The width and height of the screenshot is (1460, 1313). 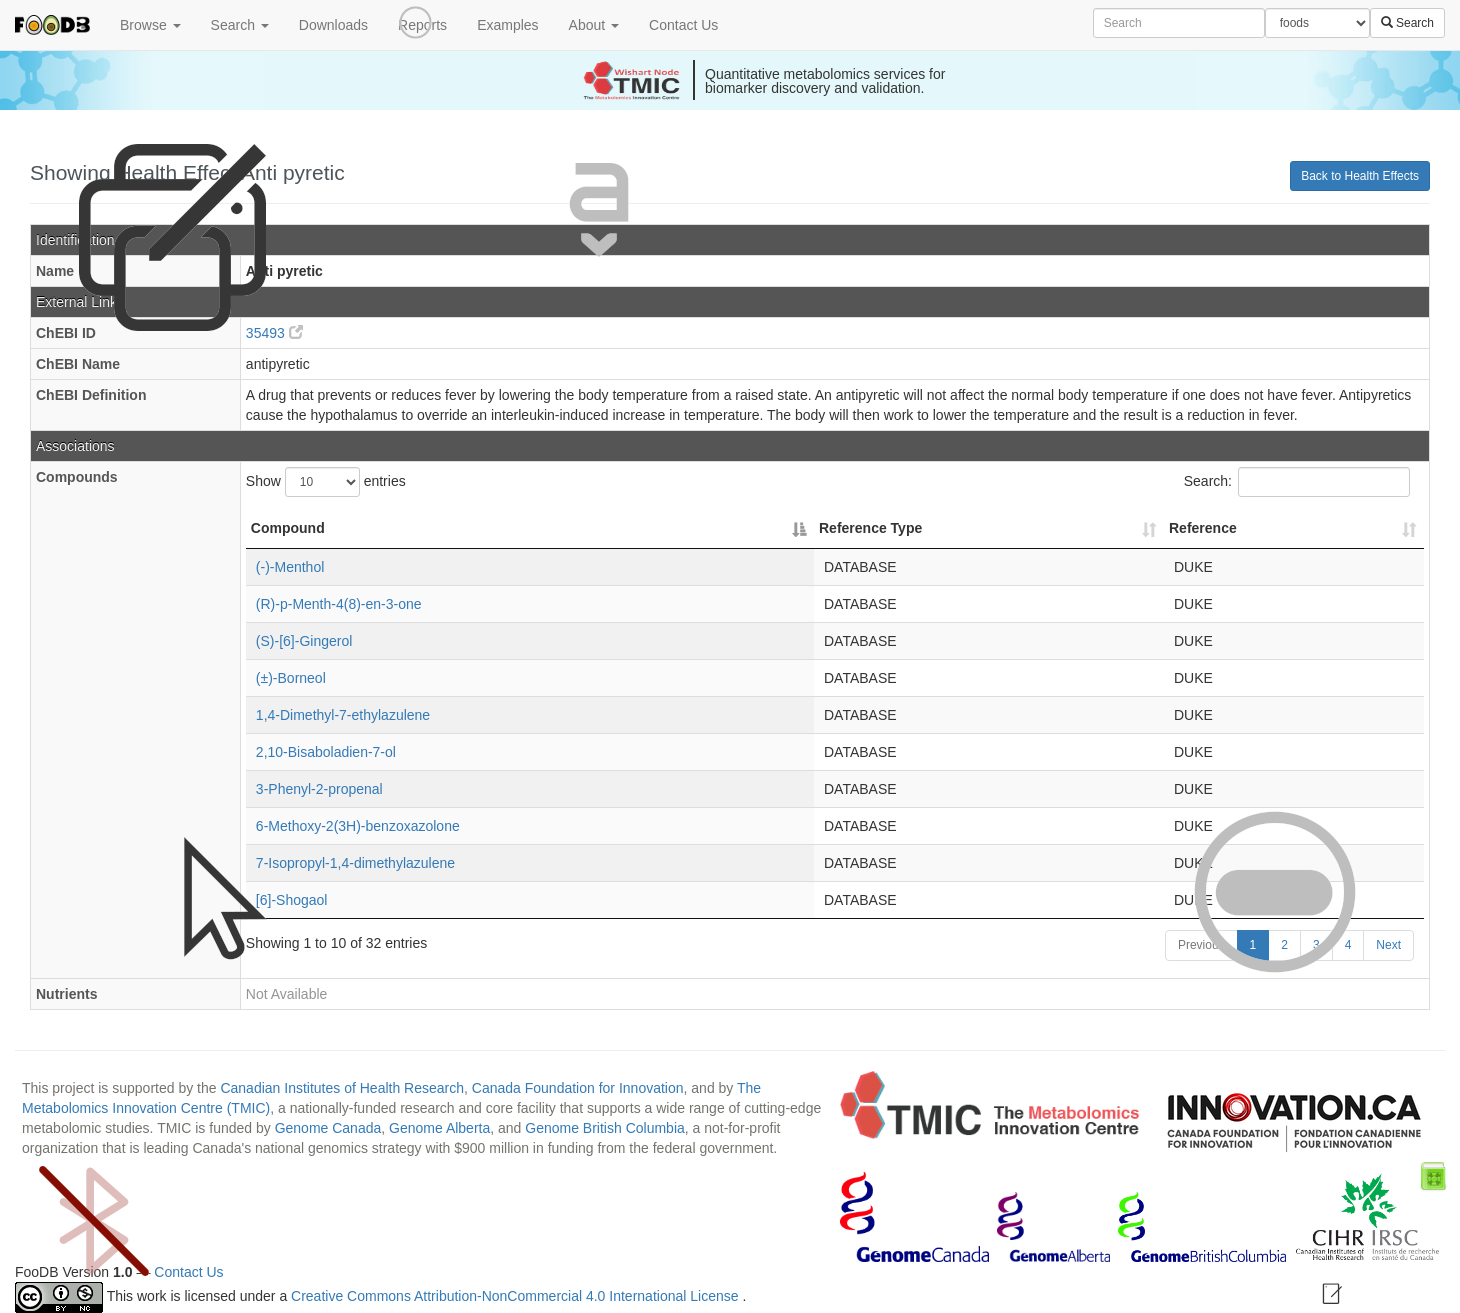 I want to click on indicates bluetooth is turned off or disabled, so click(x=94, y=1221).